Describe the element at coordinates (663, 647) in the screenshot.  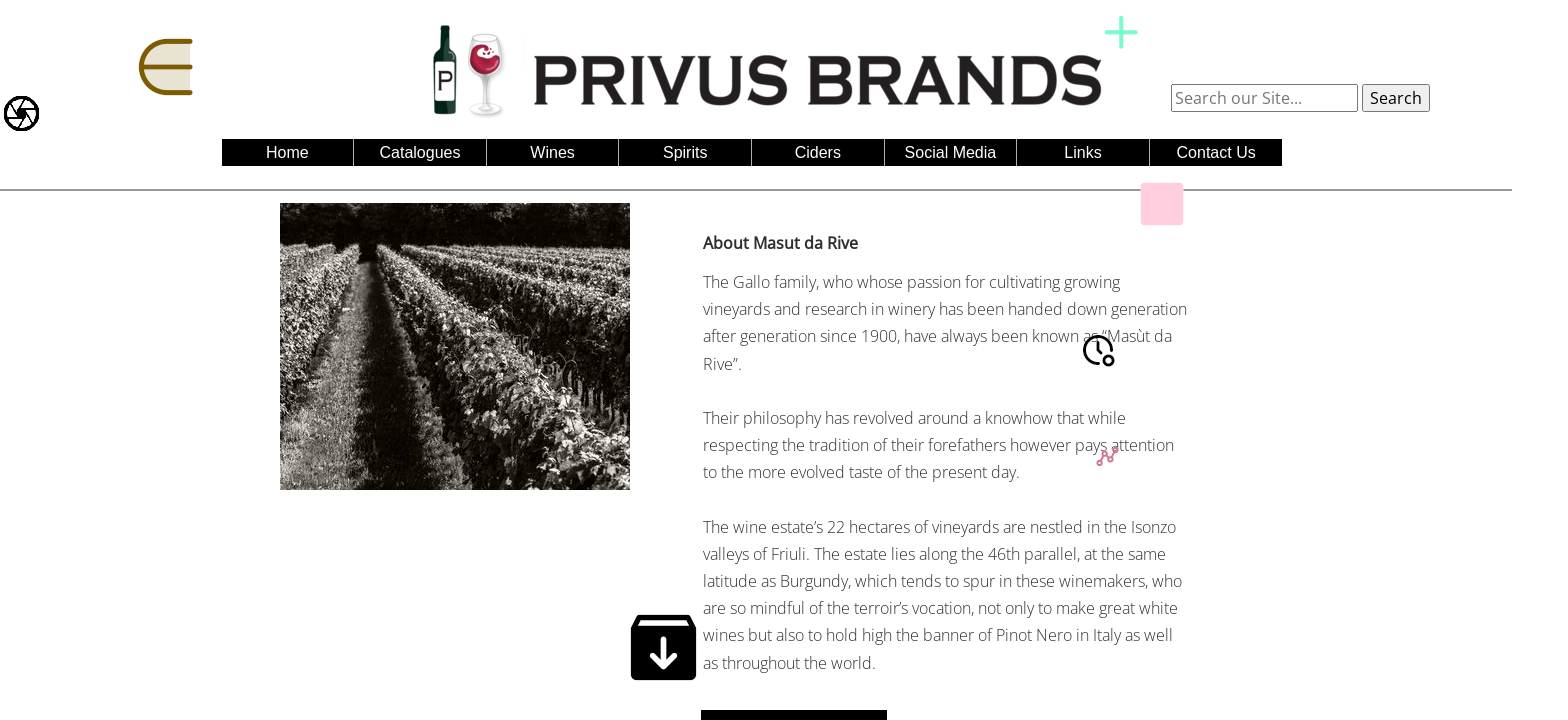
I see `download to storage or archive` at that location.